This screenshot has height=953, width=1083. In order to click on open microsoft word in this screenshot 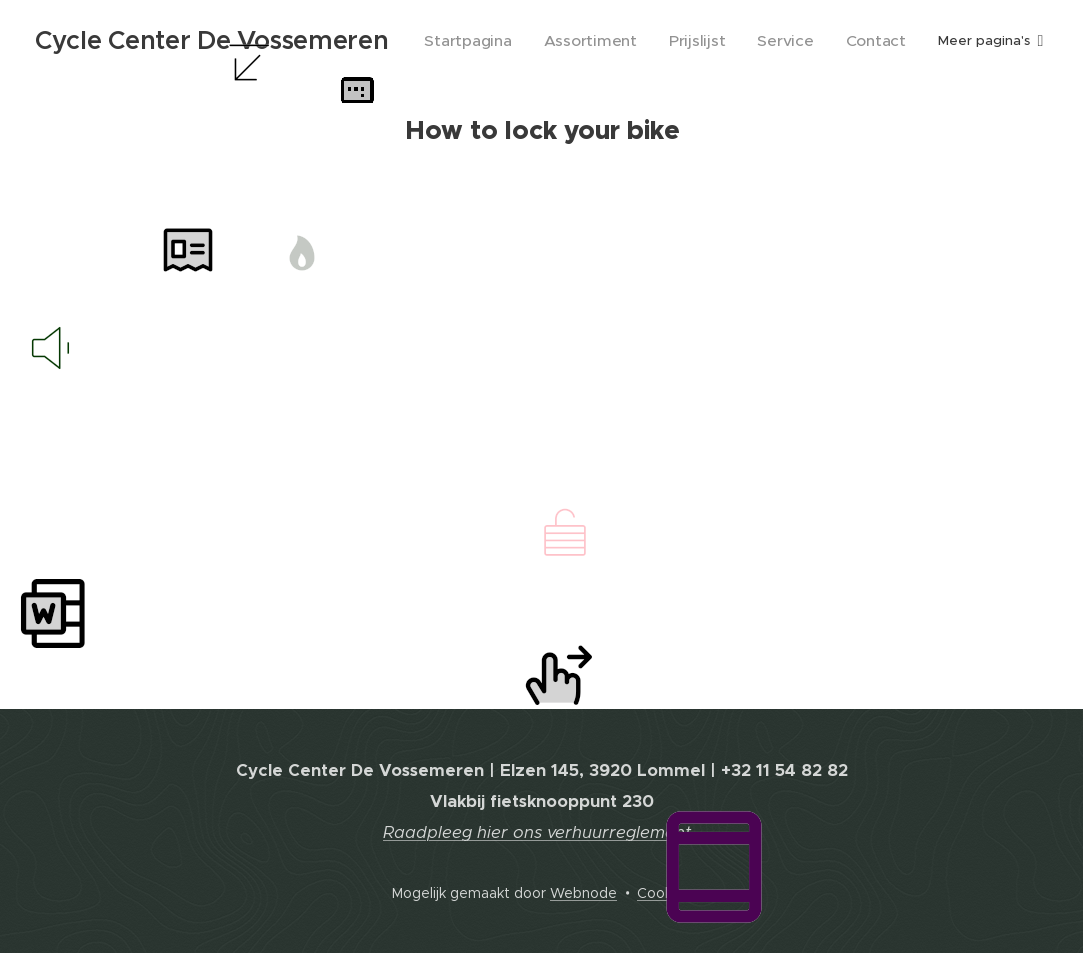, I will do `click(55, 613)`.